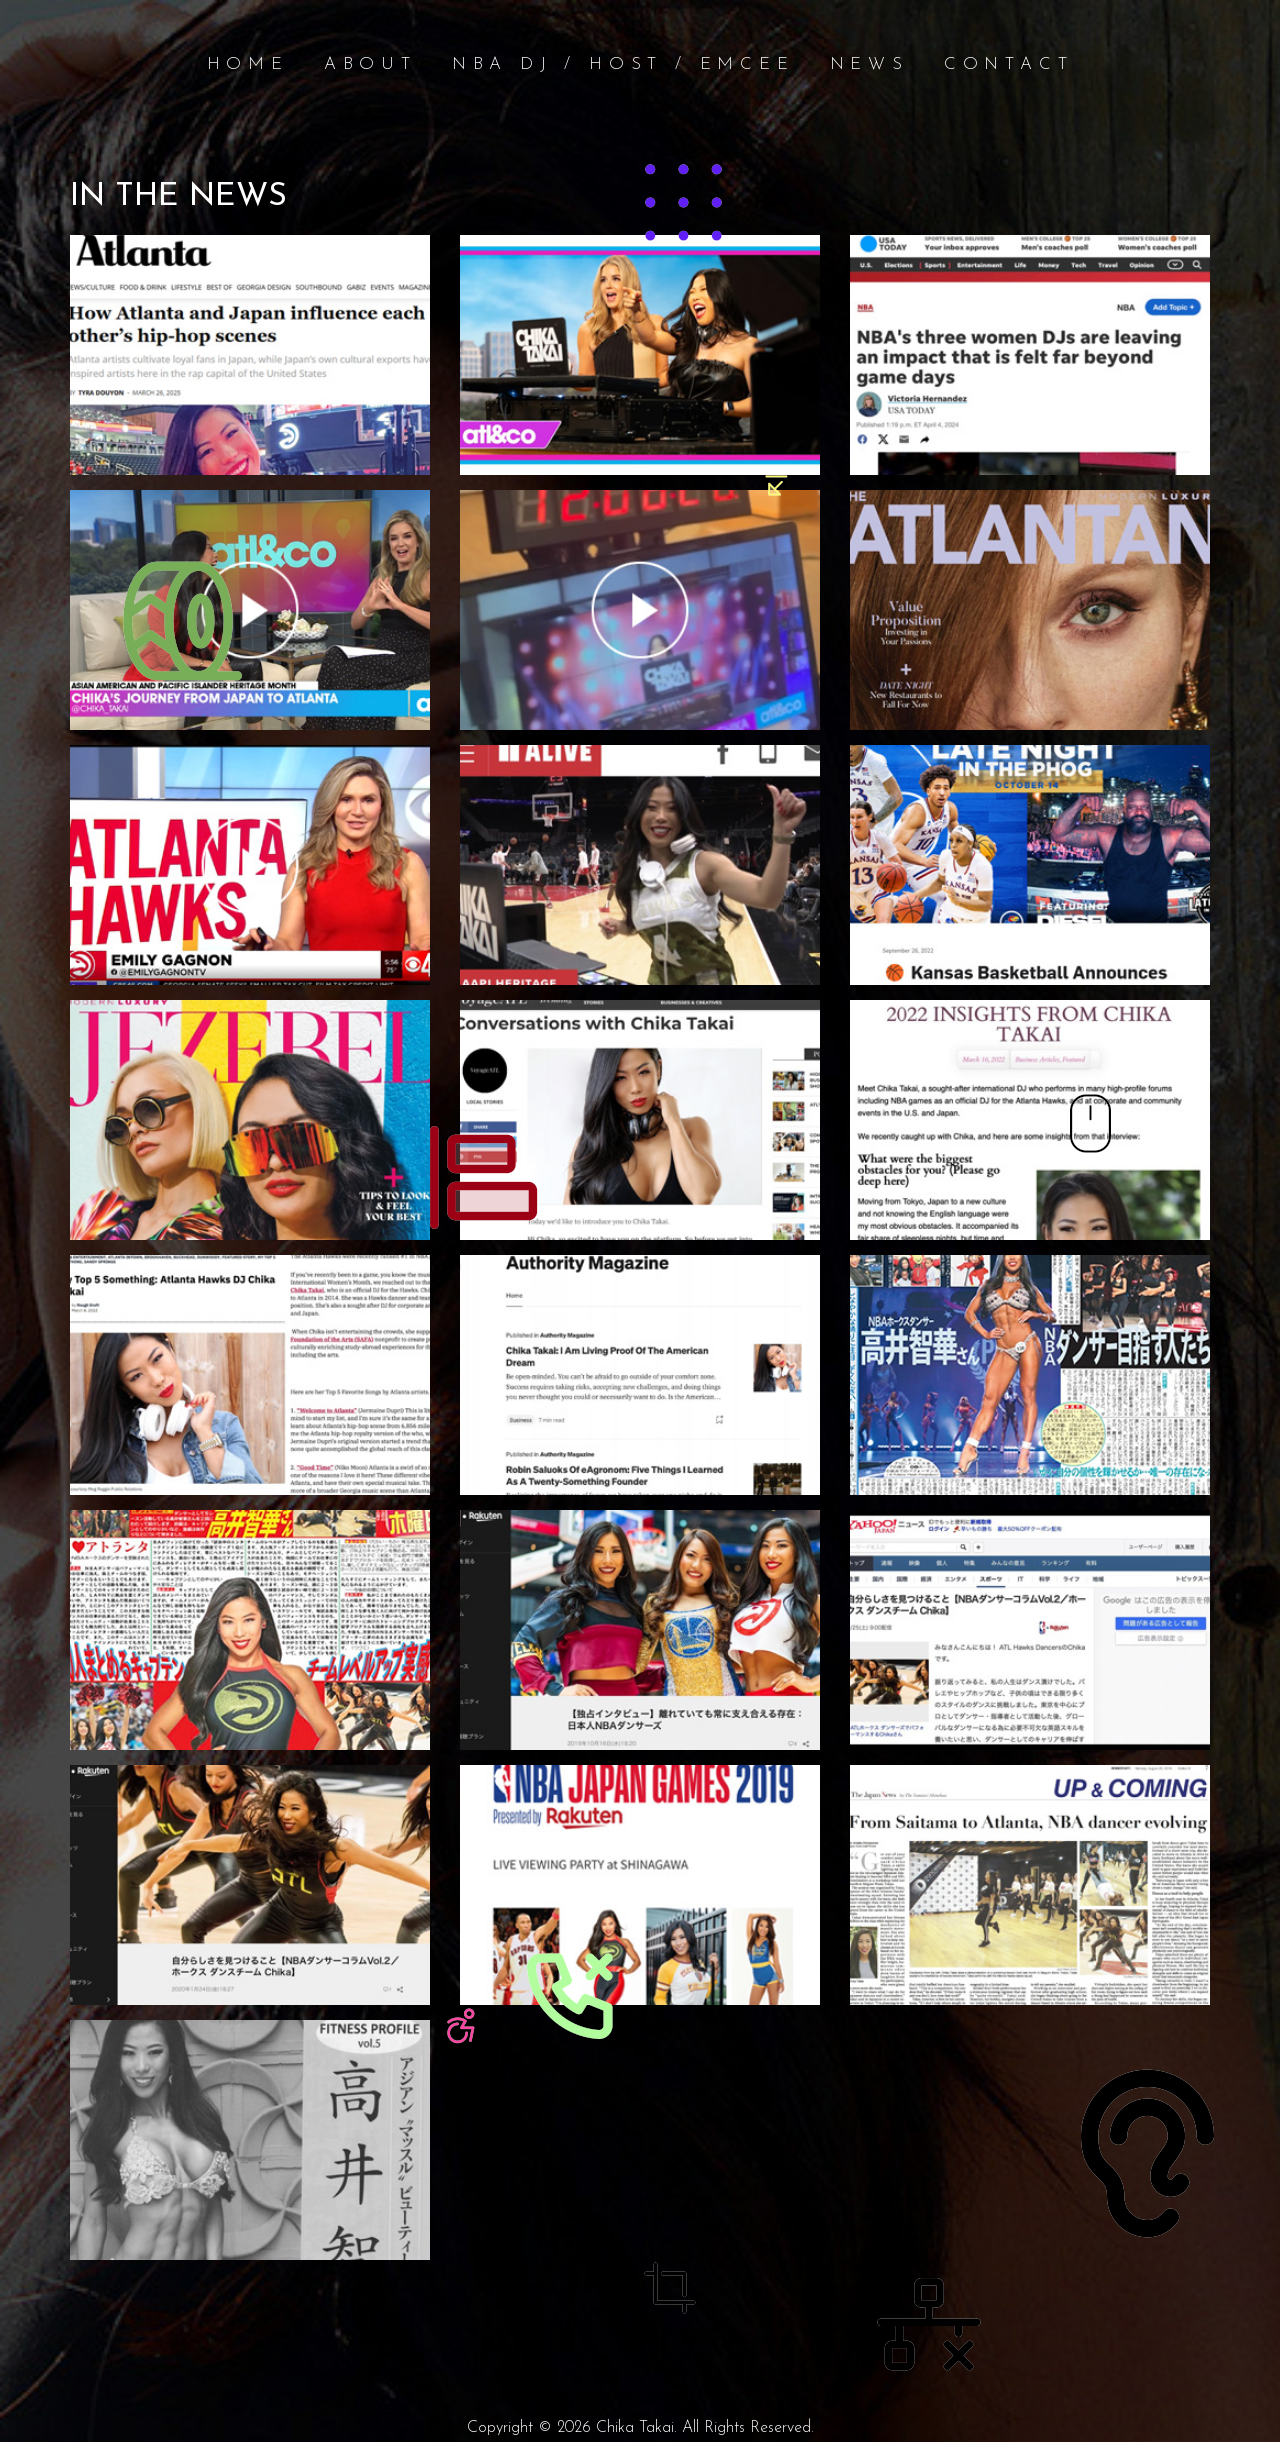  I want to click on indicates wheelchair accessible route or facility, so click(461, 2026).